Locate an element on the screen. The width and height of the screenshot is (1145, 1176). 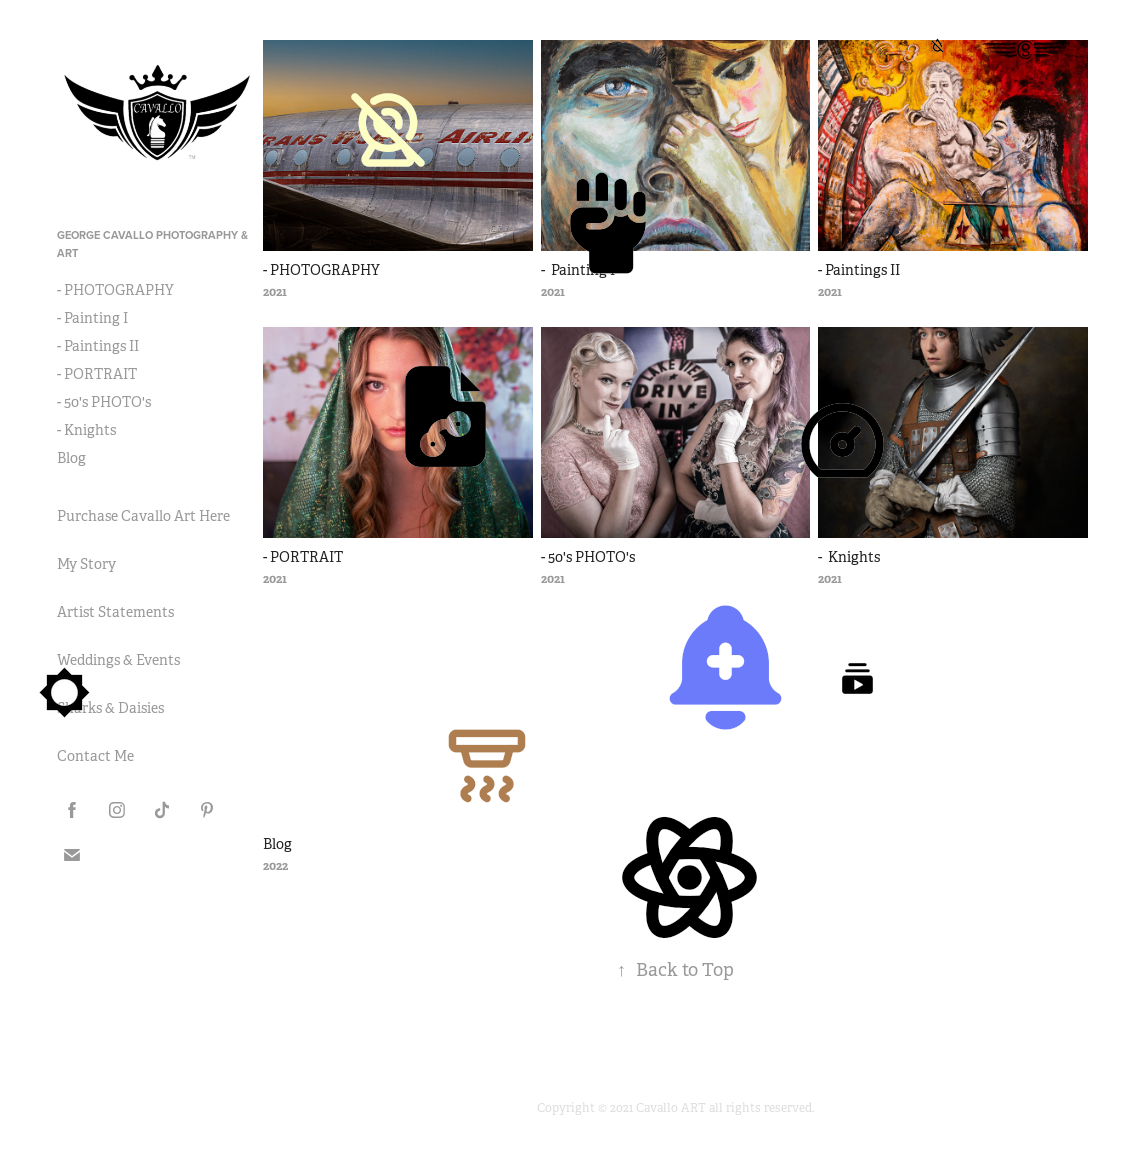
reset or clear text color formatting is located at coordinates (937, 45).